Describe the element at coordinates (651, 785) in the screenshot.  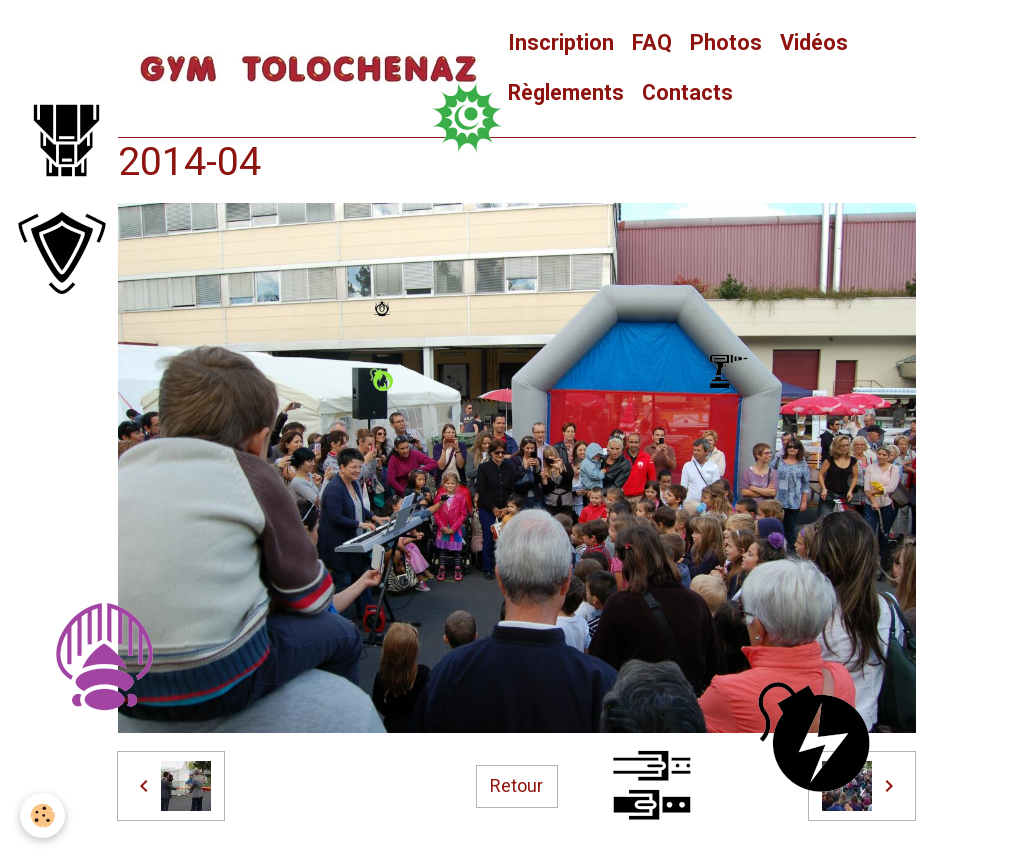
I see `view belt or accessory options` at that location.